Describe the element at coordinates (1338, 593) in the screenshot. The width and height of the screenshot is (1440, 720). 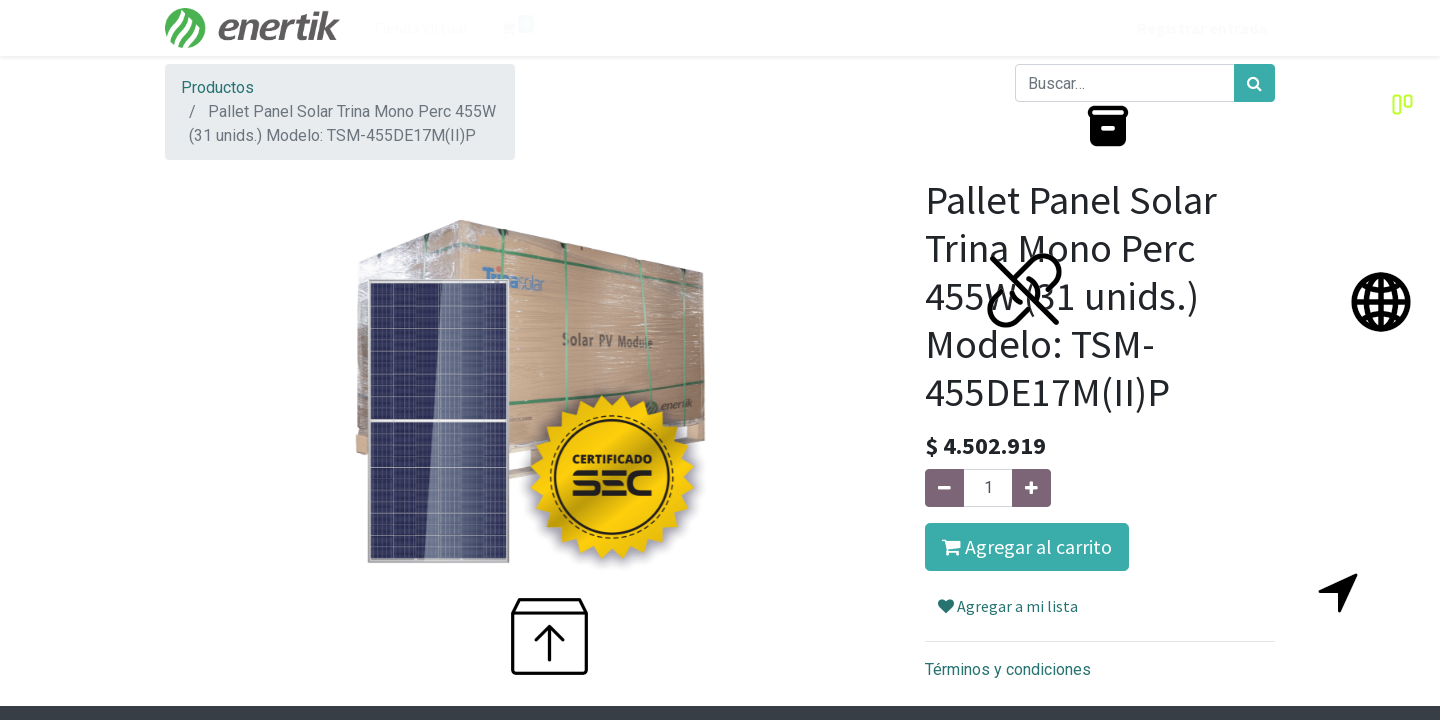
I see `get directions to current destination` at that location.